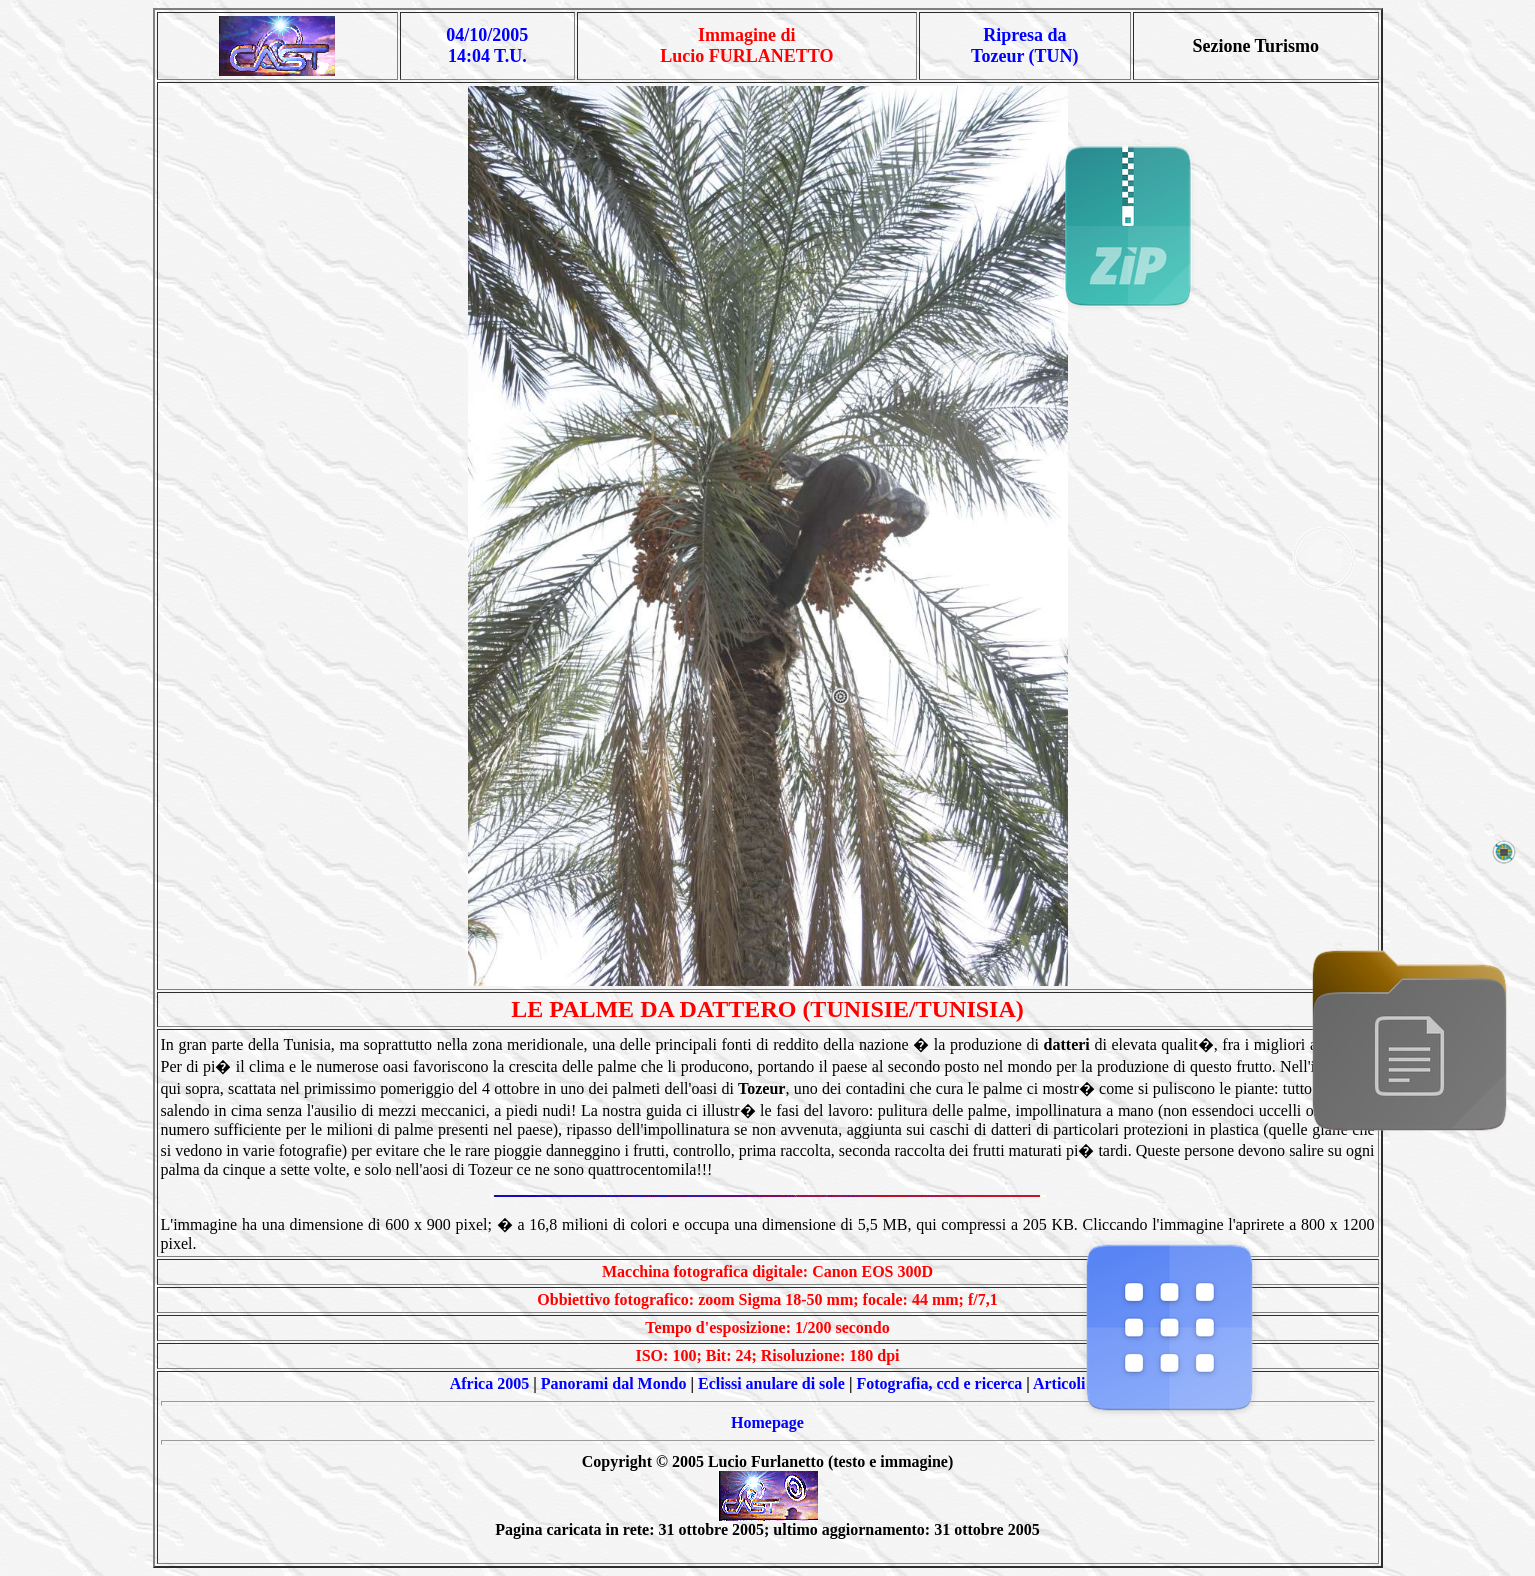  I want to click on open settings or preferences, so click(840, 696).